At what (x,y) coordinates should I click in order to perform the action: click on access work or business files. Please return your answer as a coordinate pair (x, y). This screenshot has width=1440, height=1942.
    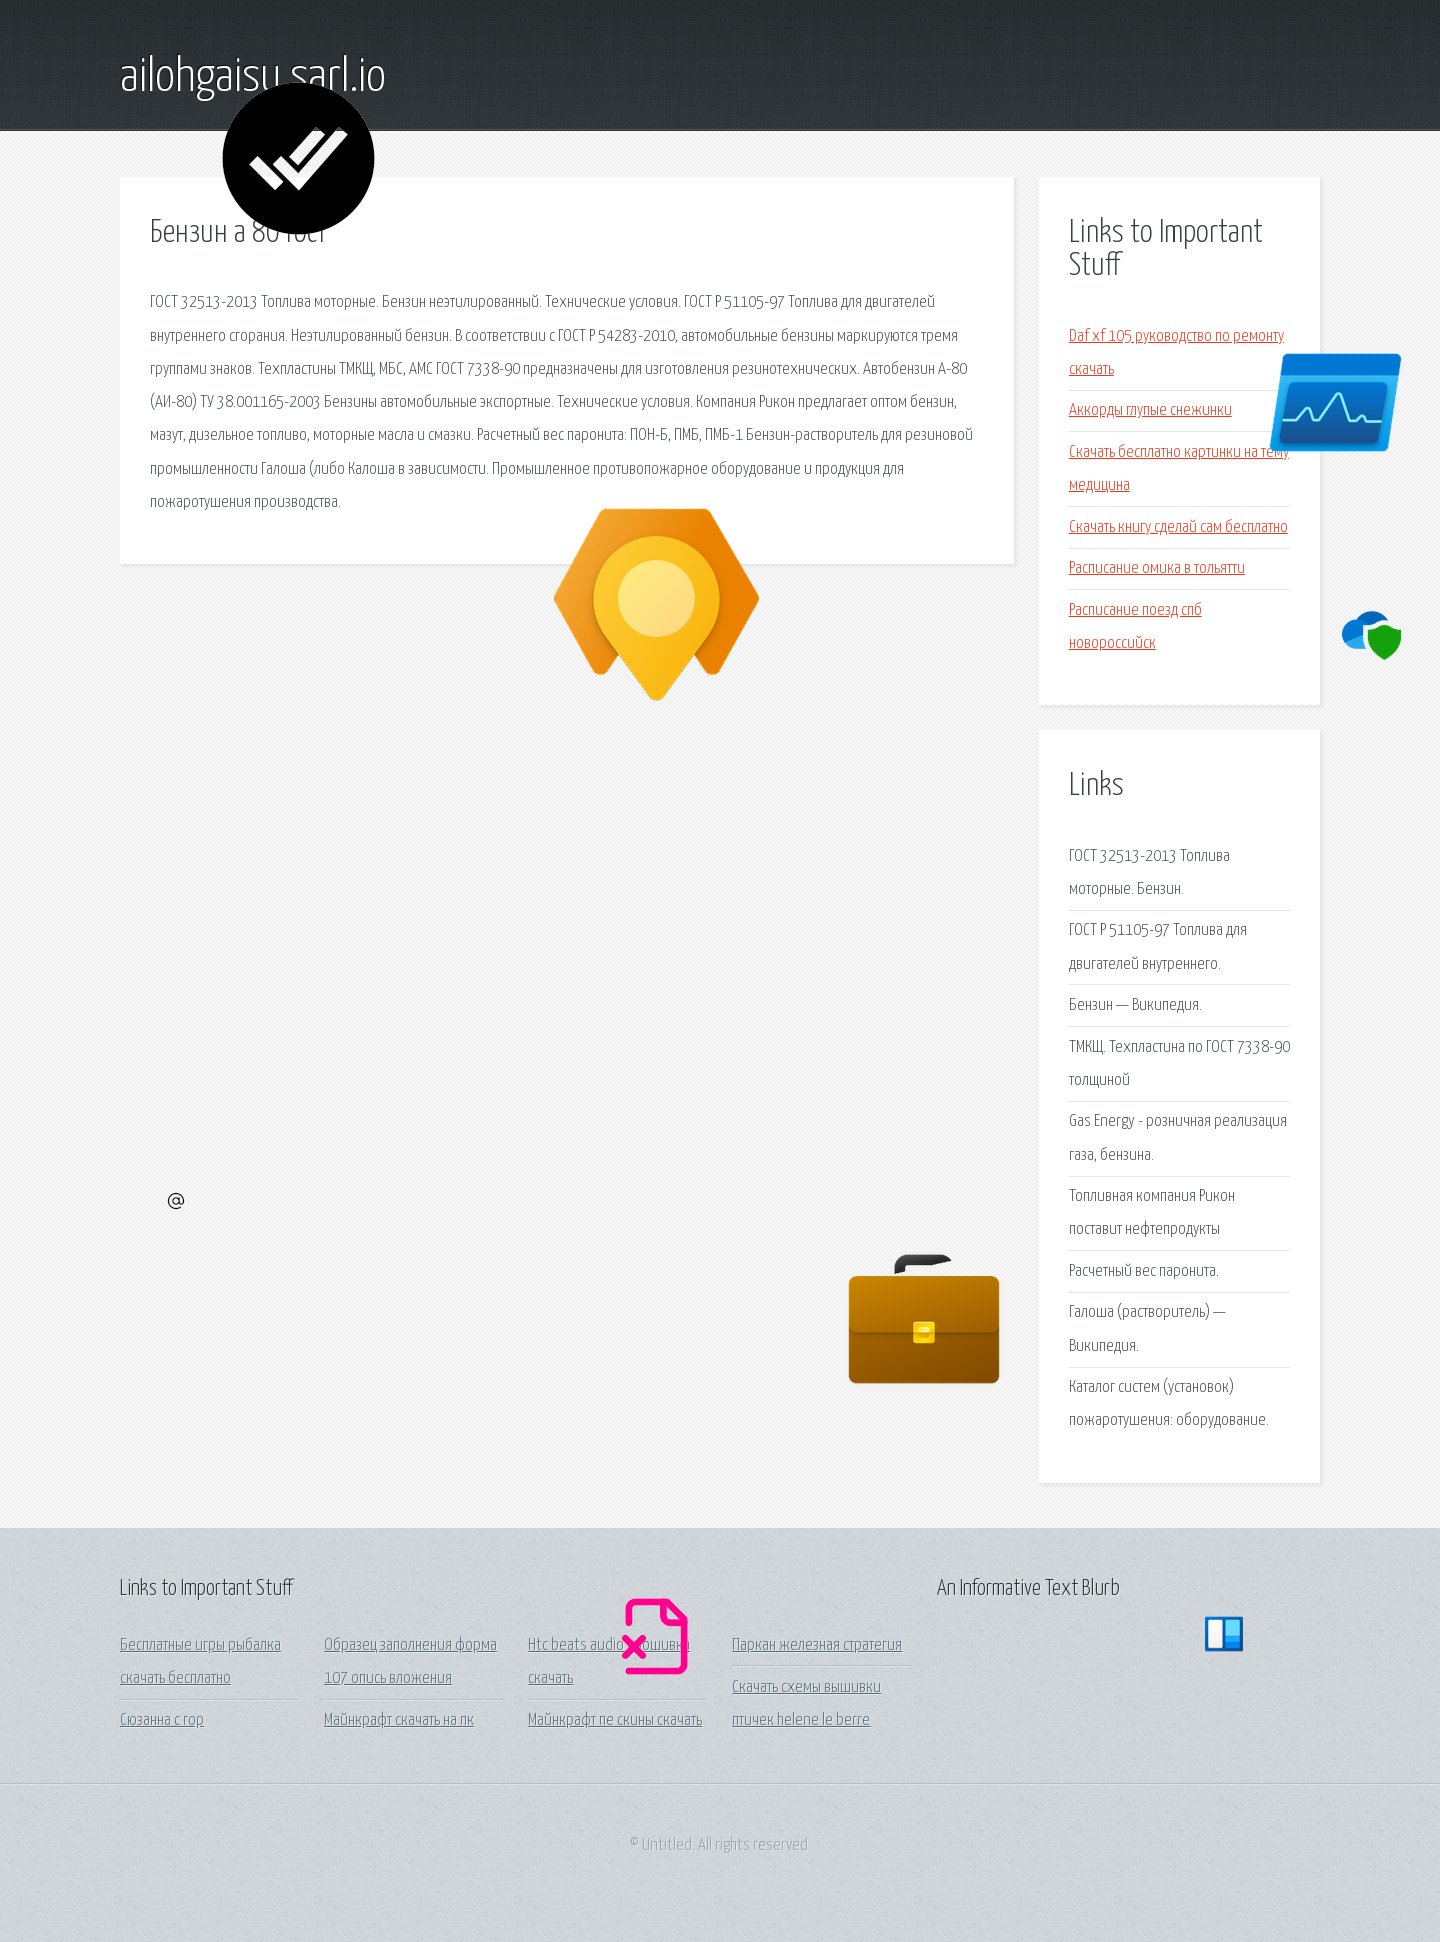
    Looking at the image, I should click on (924, 1319).